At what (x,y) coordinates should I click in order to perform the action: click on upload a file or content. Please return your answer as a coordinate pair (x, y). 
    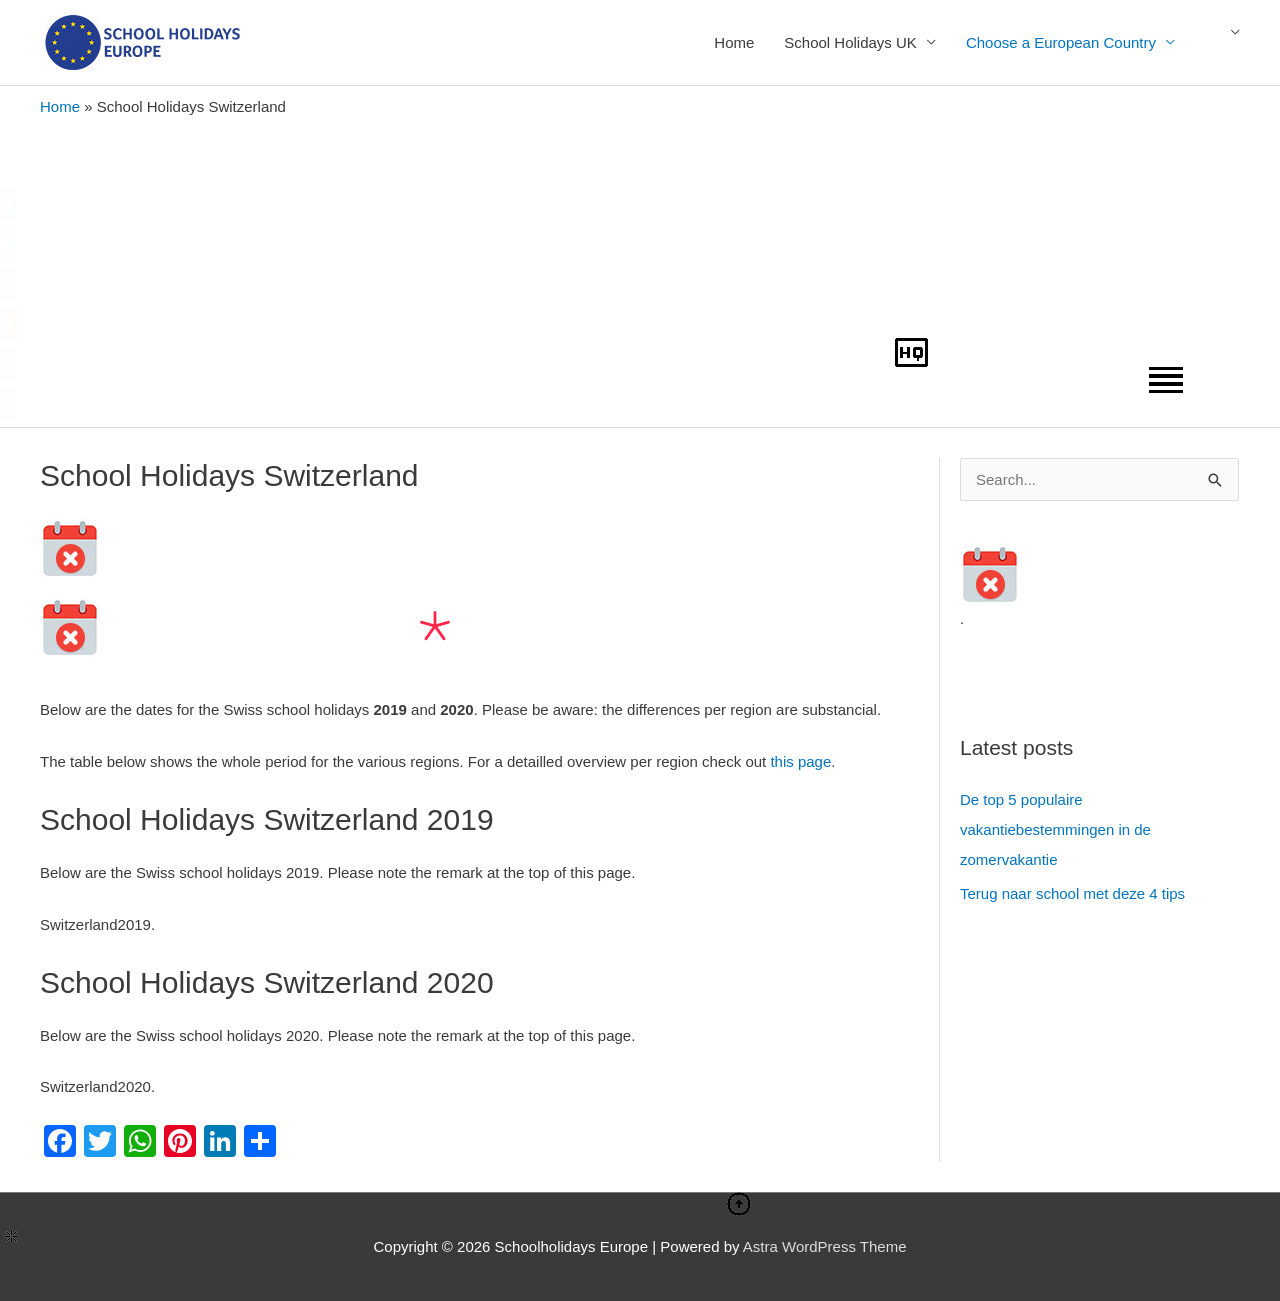
    Looking at the image, I should click on (739, 1204).